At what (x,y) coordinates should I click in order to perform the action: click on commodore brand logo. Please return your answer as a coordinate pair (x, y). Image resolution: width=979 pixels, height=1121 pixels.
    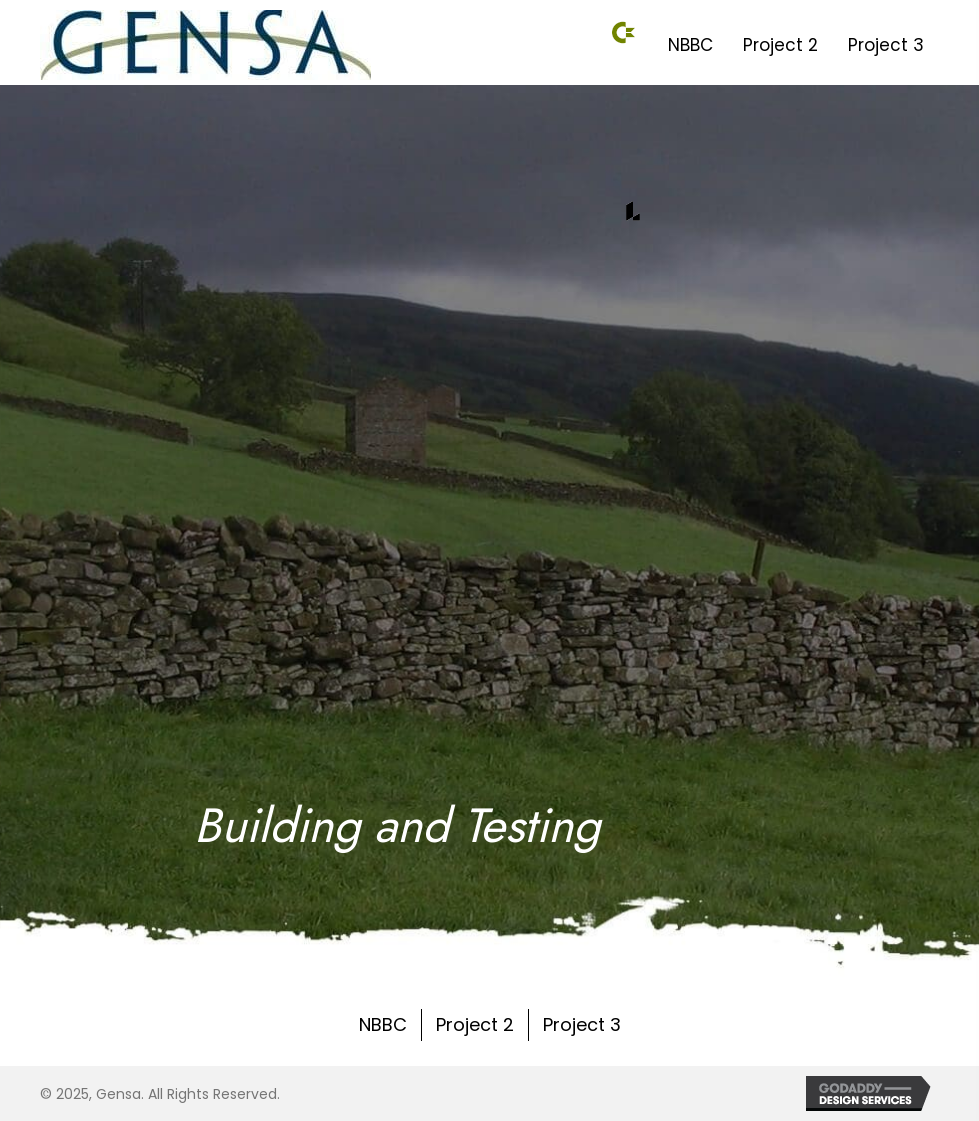
    Looking at the image, I should click on (623, 32).